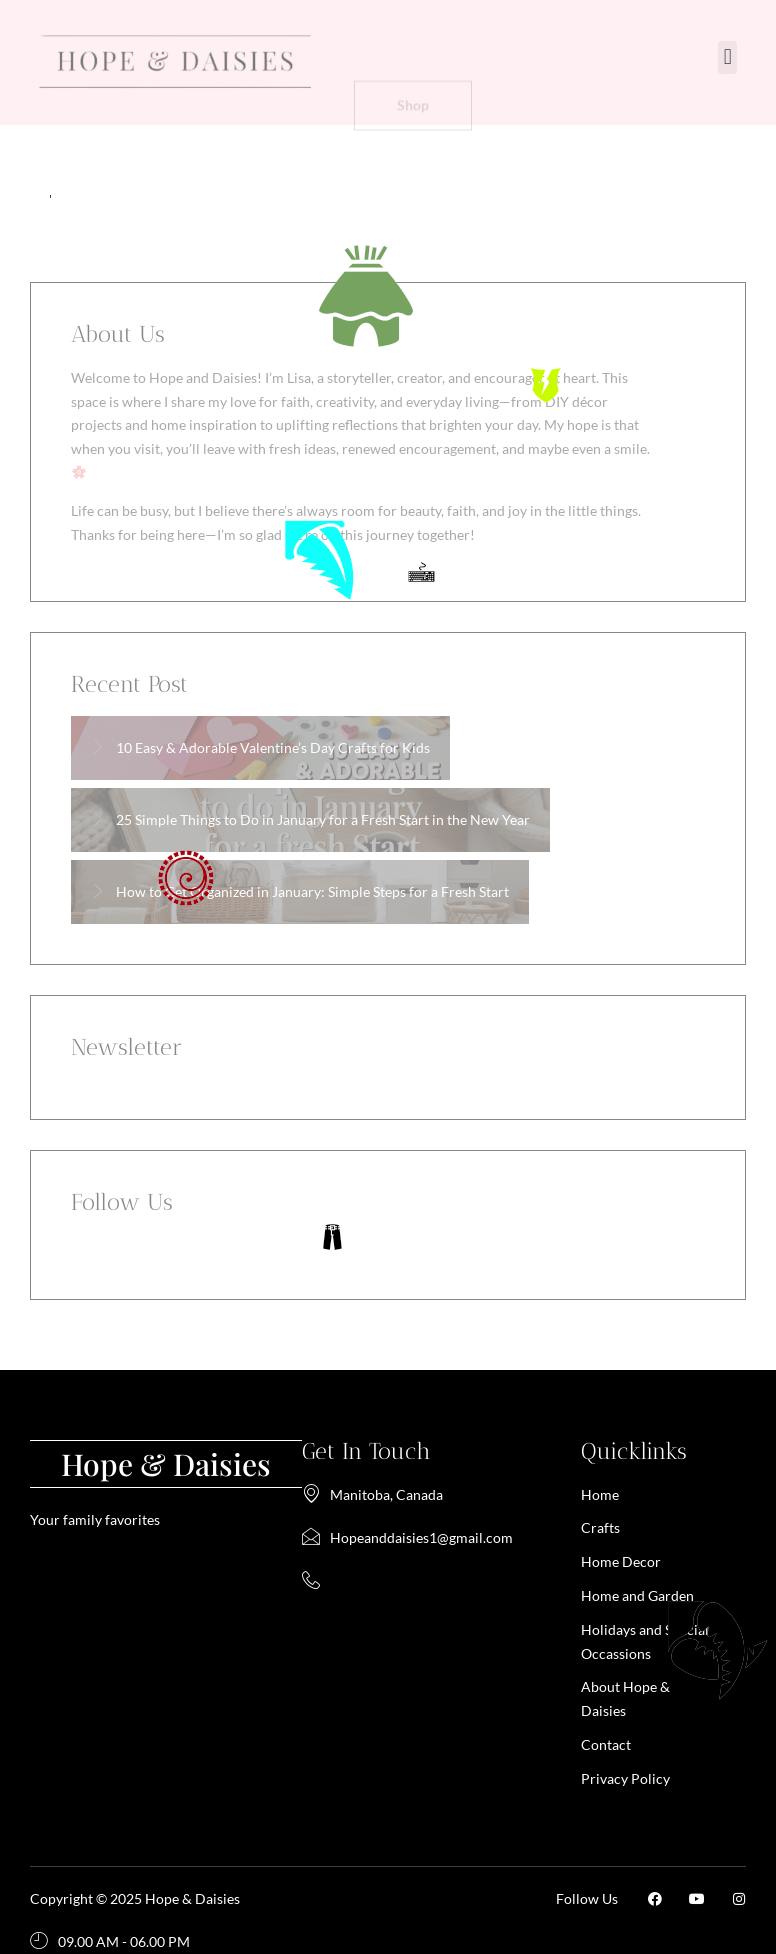 This screenshot has height=1954, width=776. Describe the element at coordinates (366, 296) in the screenshot. I see `select a hut or shelter in-game` at that location.